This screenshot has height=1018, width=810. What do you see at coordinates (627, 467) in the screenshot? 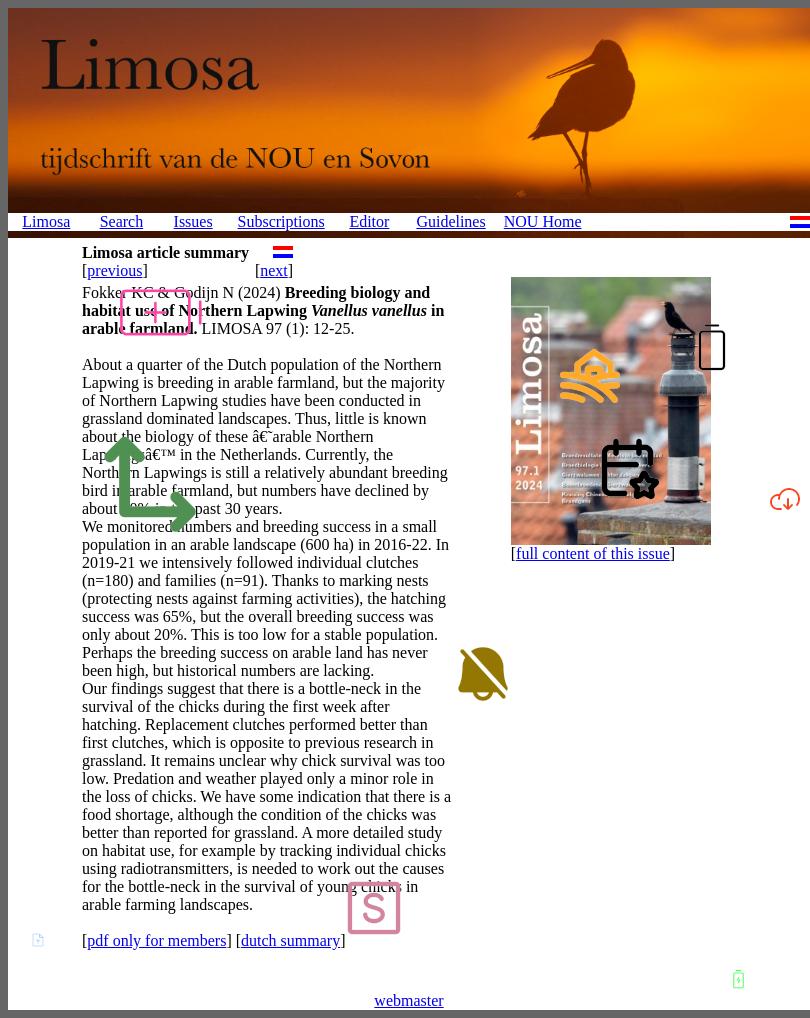
I see `view starred or favorite events` at bounding box center [627, 467].